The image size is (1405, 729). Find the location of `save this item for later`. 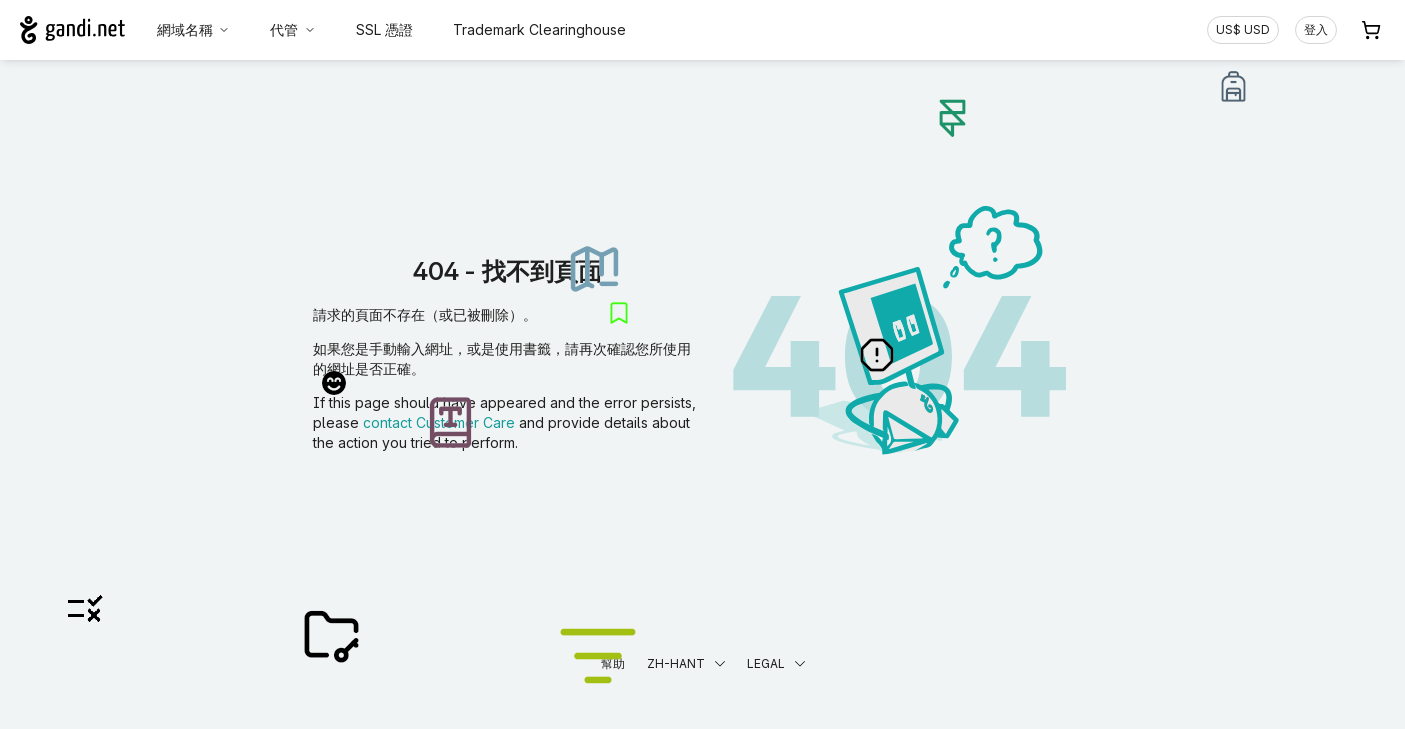

save this item for later is located at coordinates (619, 313).